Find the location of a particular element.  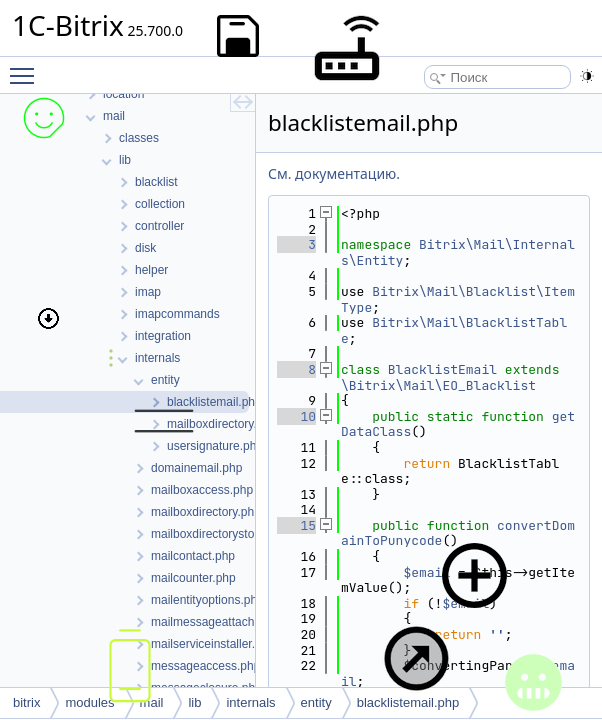

add a new item is located at coordinates (474, 575).